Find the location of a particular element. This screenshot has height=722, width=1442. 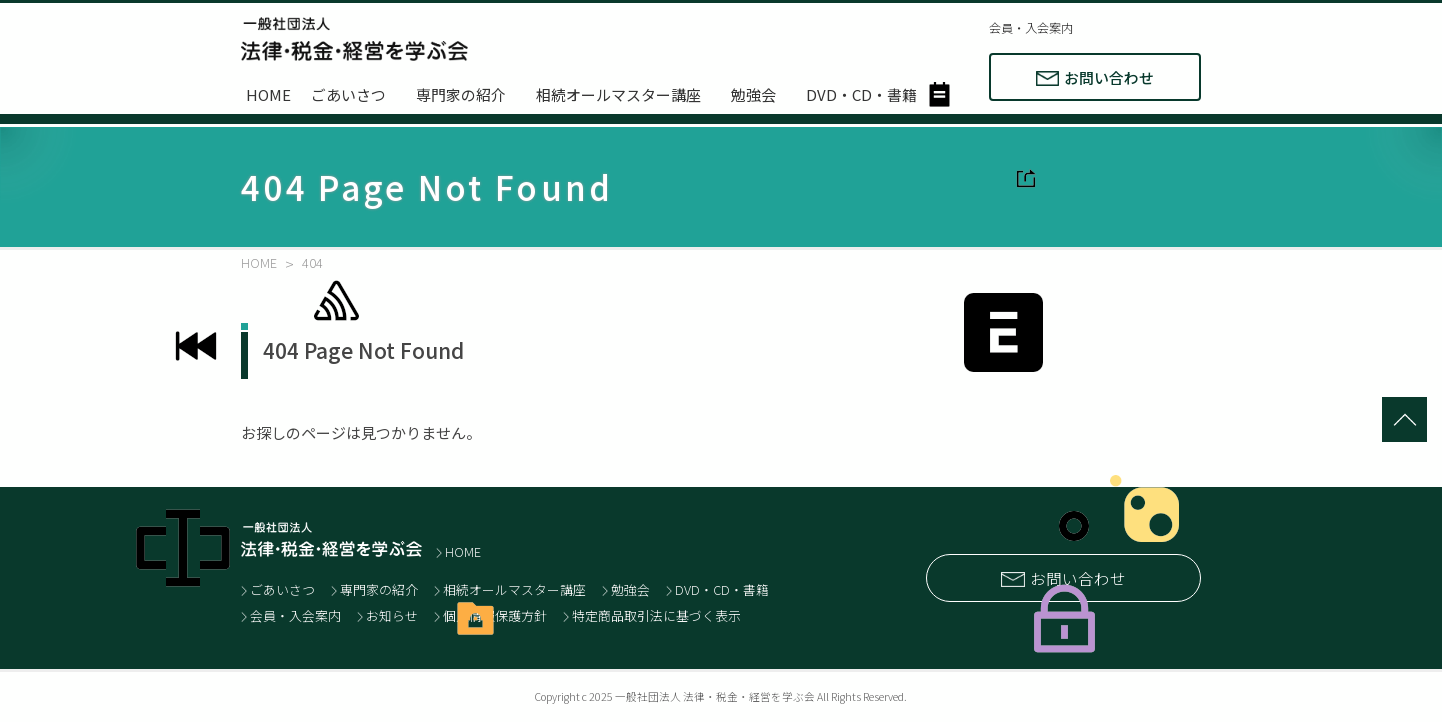

lock or secure this item is located at coordinates (1064, 618).